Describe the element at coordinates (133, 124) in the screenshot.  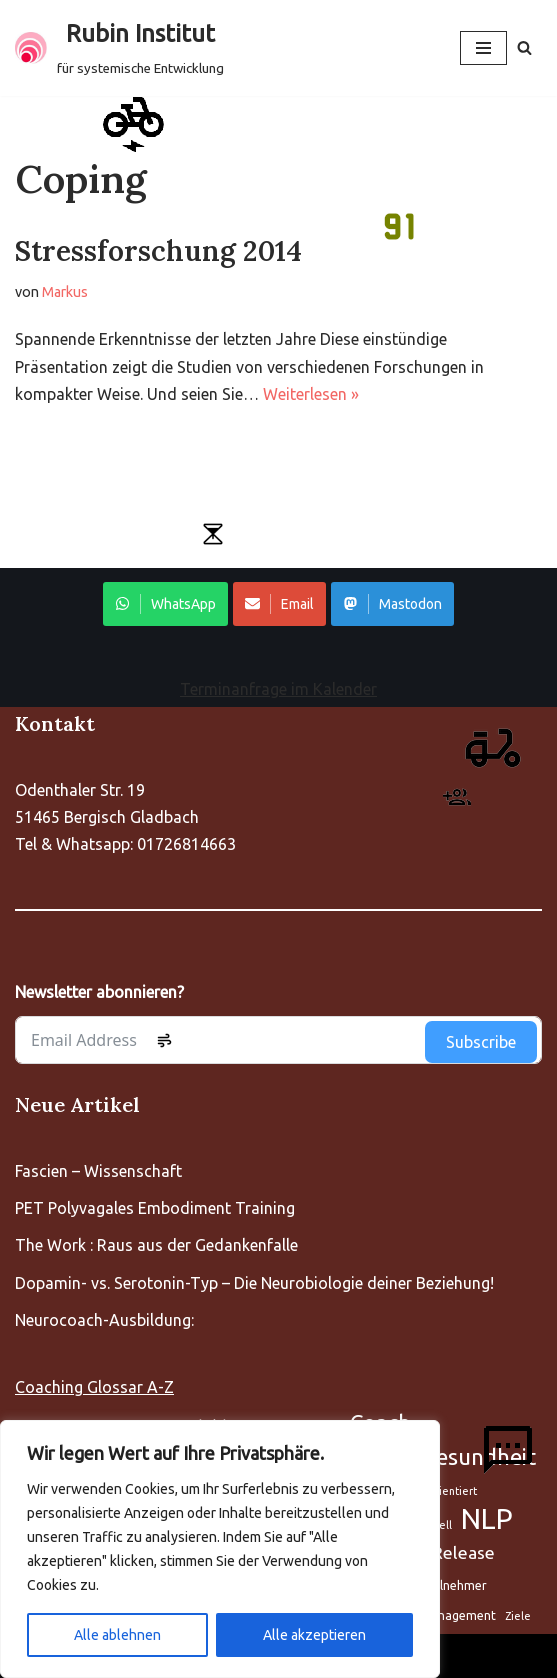
I see `find nearby electric bike rentals` at that location.